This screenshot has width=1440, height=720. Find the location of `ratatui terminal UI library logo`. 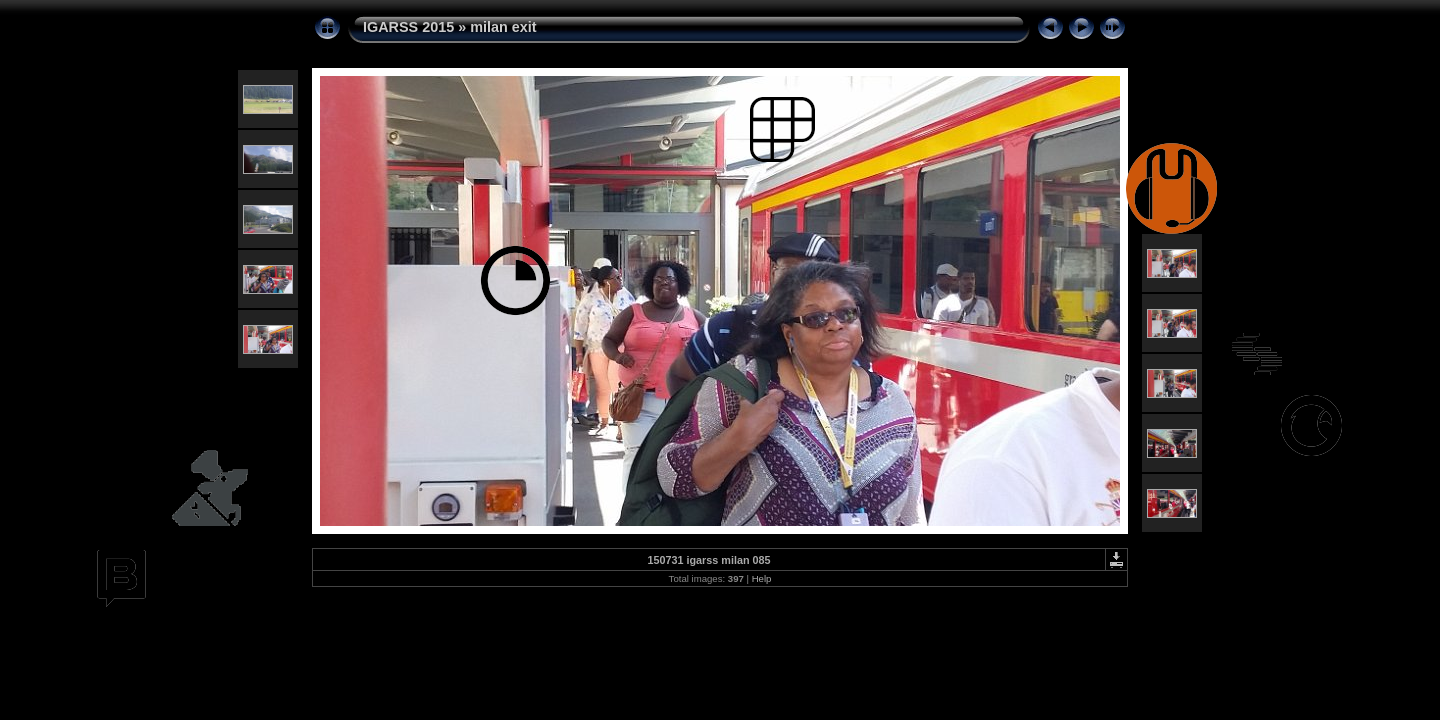

ratatui terminal UI library logo is located at coordinates (210, 488).